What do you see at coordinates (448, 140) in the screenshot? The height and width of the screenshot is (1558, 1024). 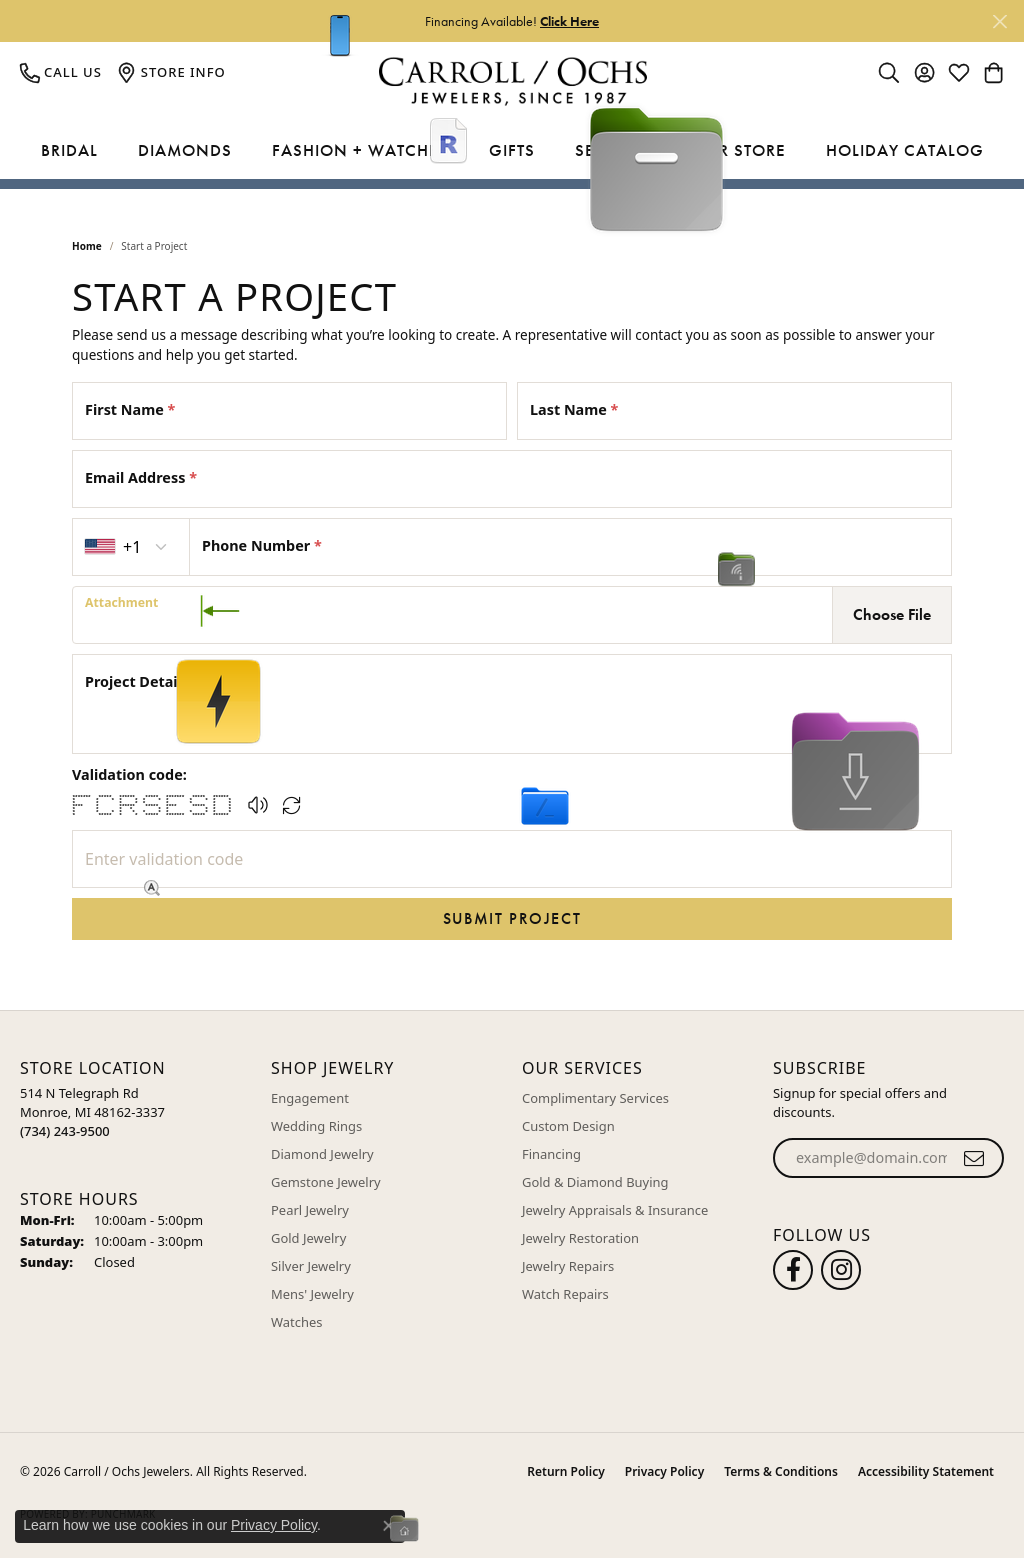 I see `an R programming language source file` at bounding box center [448, 140].